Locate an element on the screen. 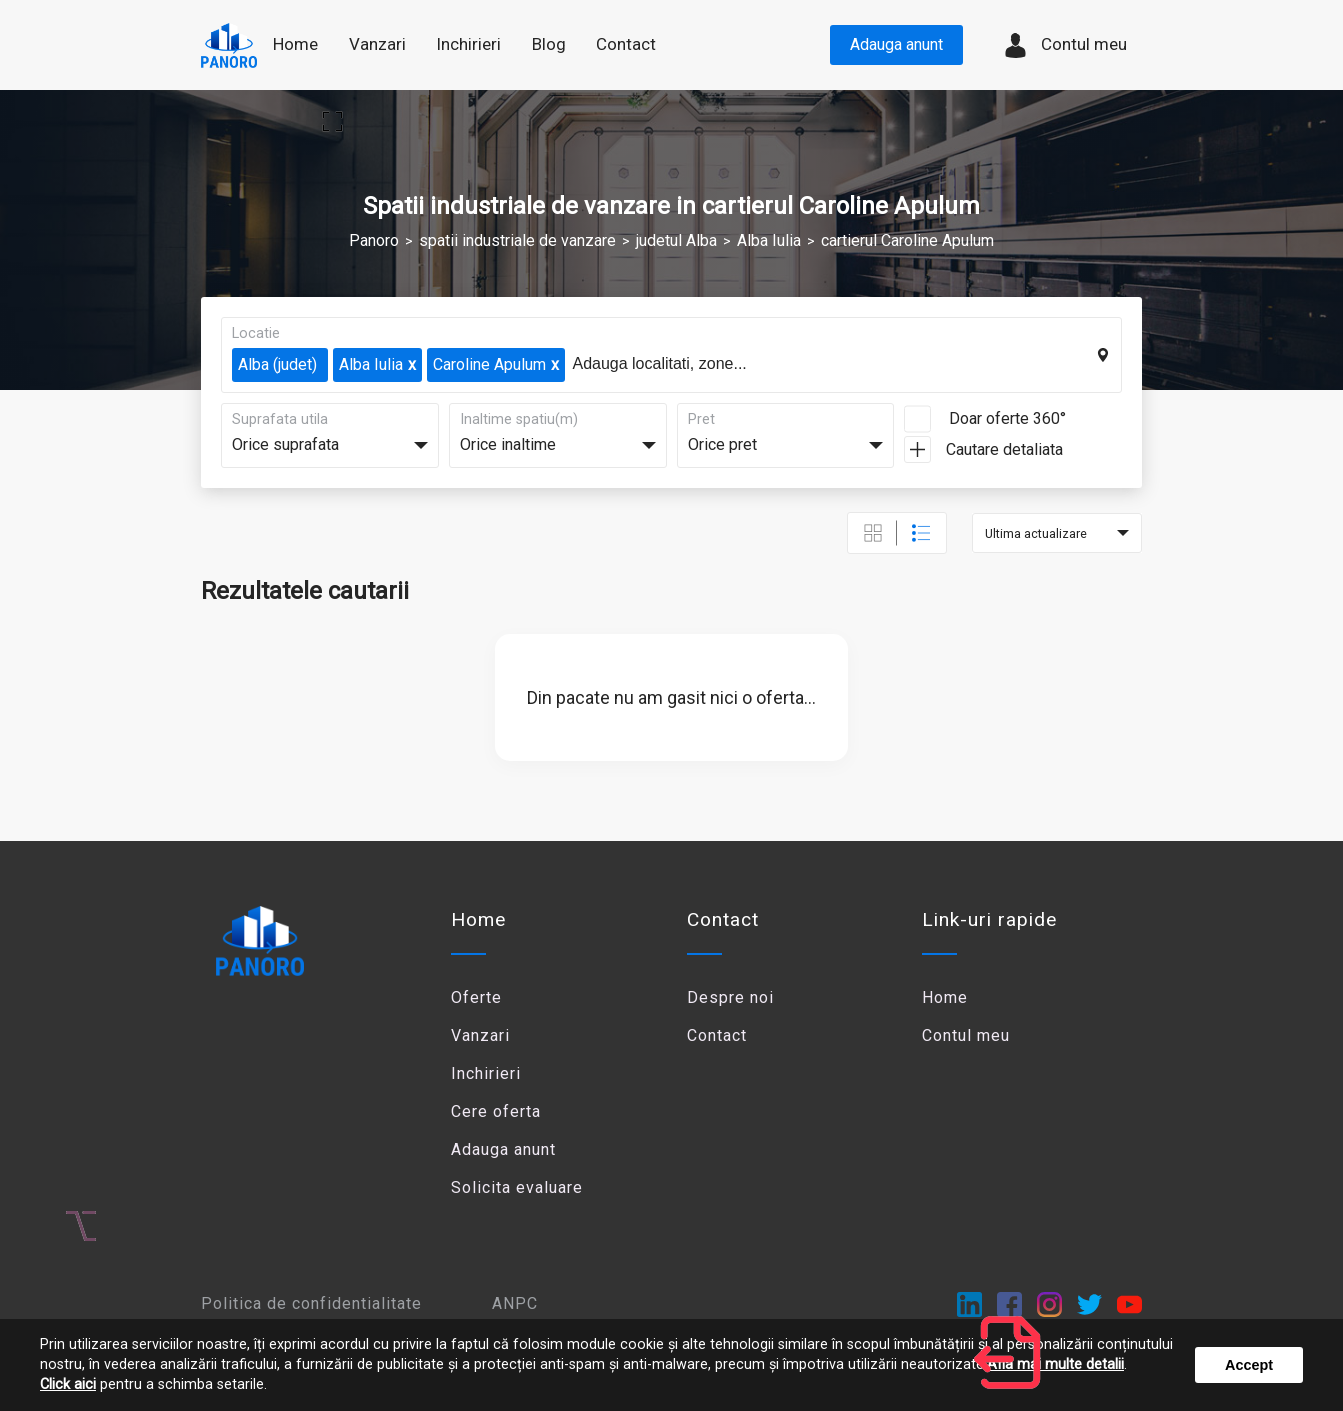 Image resolution: width=1343 pixels, height=1411 pixels. access additional options or settings is located at coordinates (81, 1226).